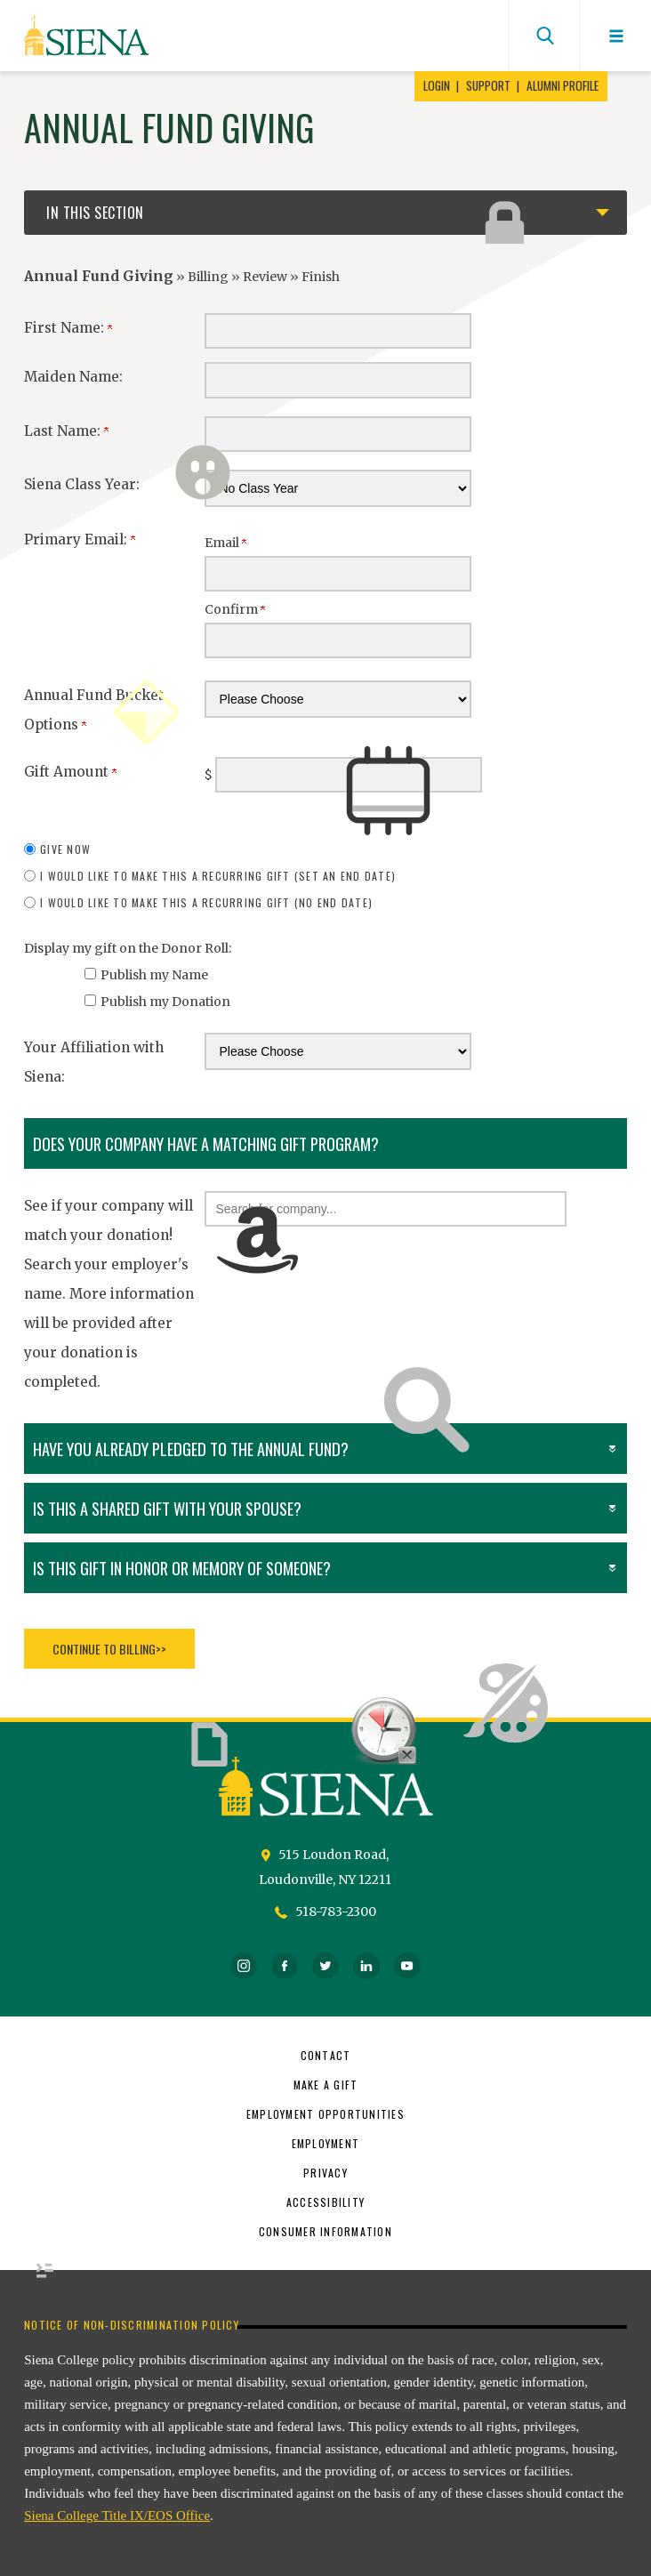 The height and width of the screenshot is (2576, 651). Describe the element at coordinates (388, 787) in the screenshot. I see `view system hardware information` at that location.